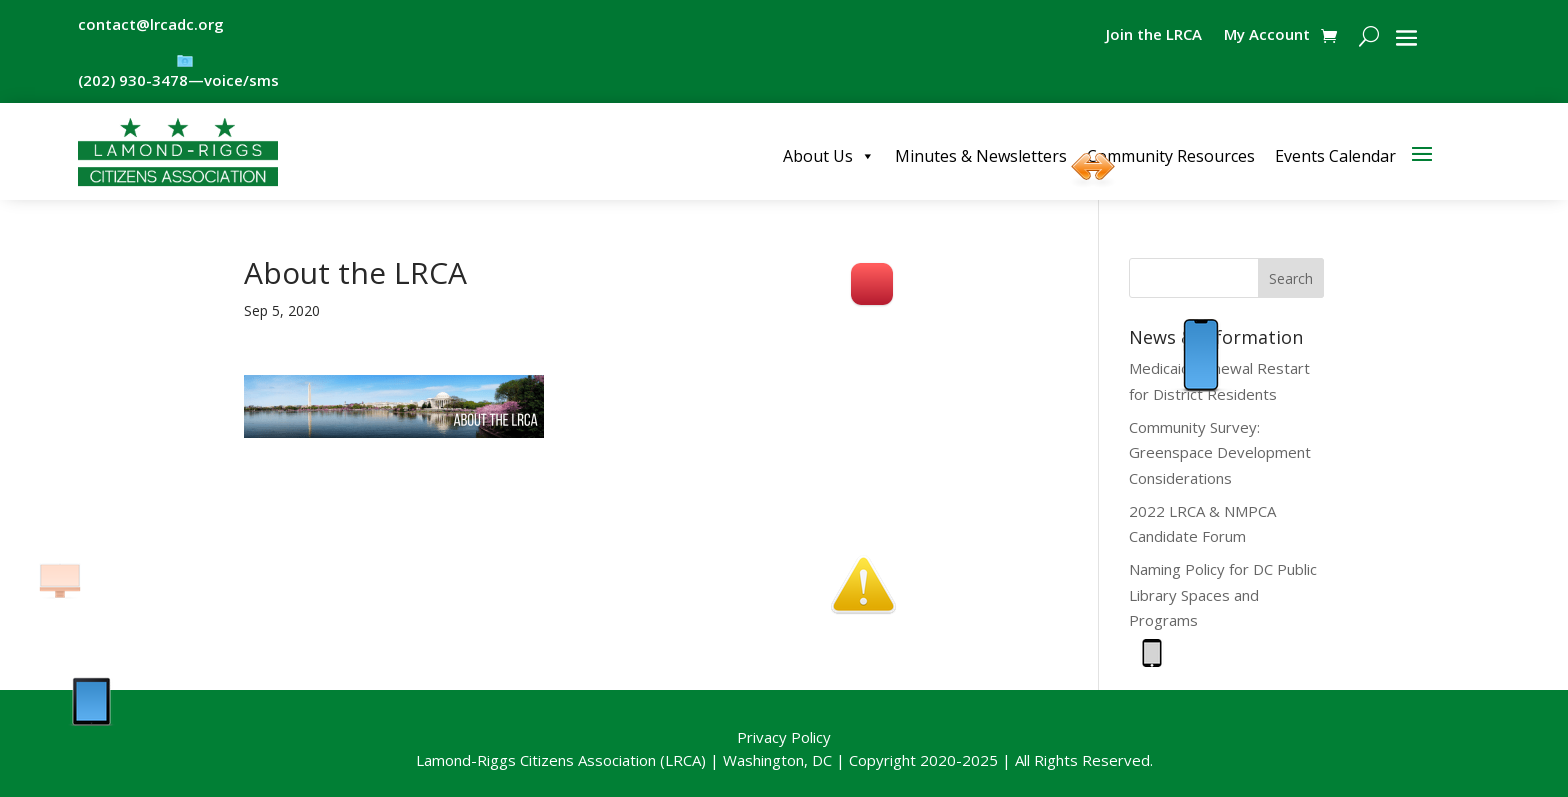 This screenshot has width=1568, height=797. Describe the element at coordinates (60, 580) in the screenshot. I see `represents an orange iMac device in system settings` at that location.